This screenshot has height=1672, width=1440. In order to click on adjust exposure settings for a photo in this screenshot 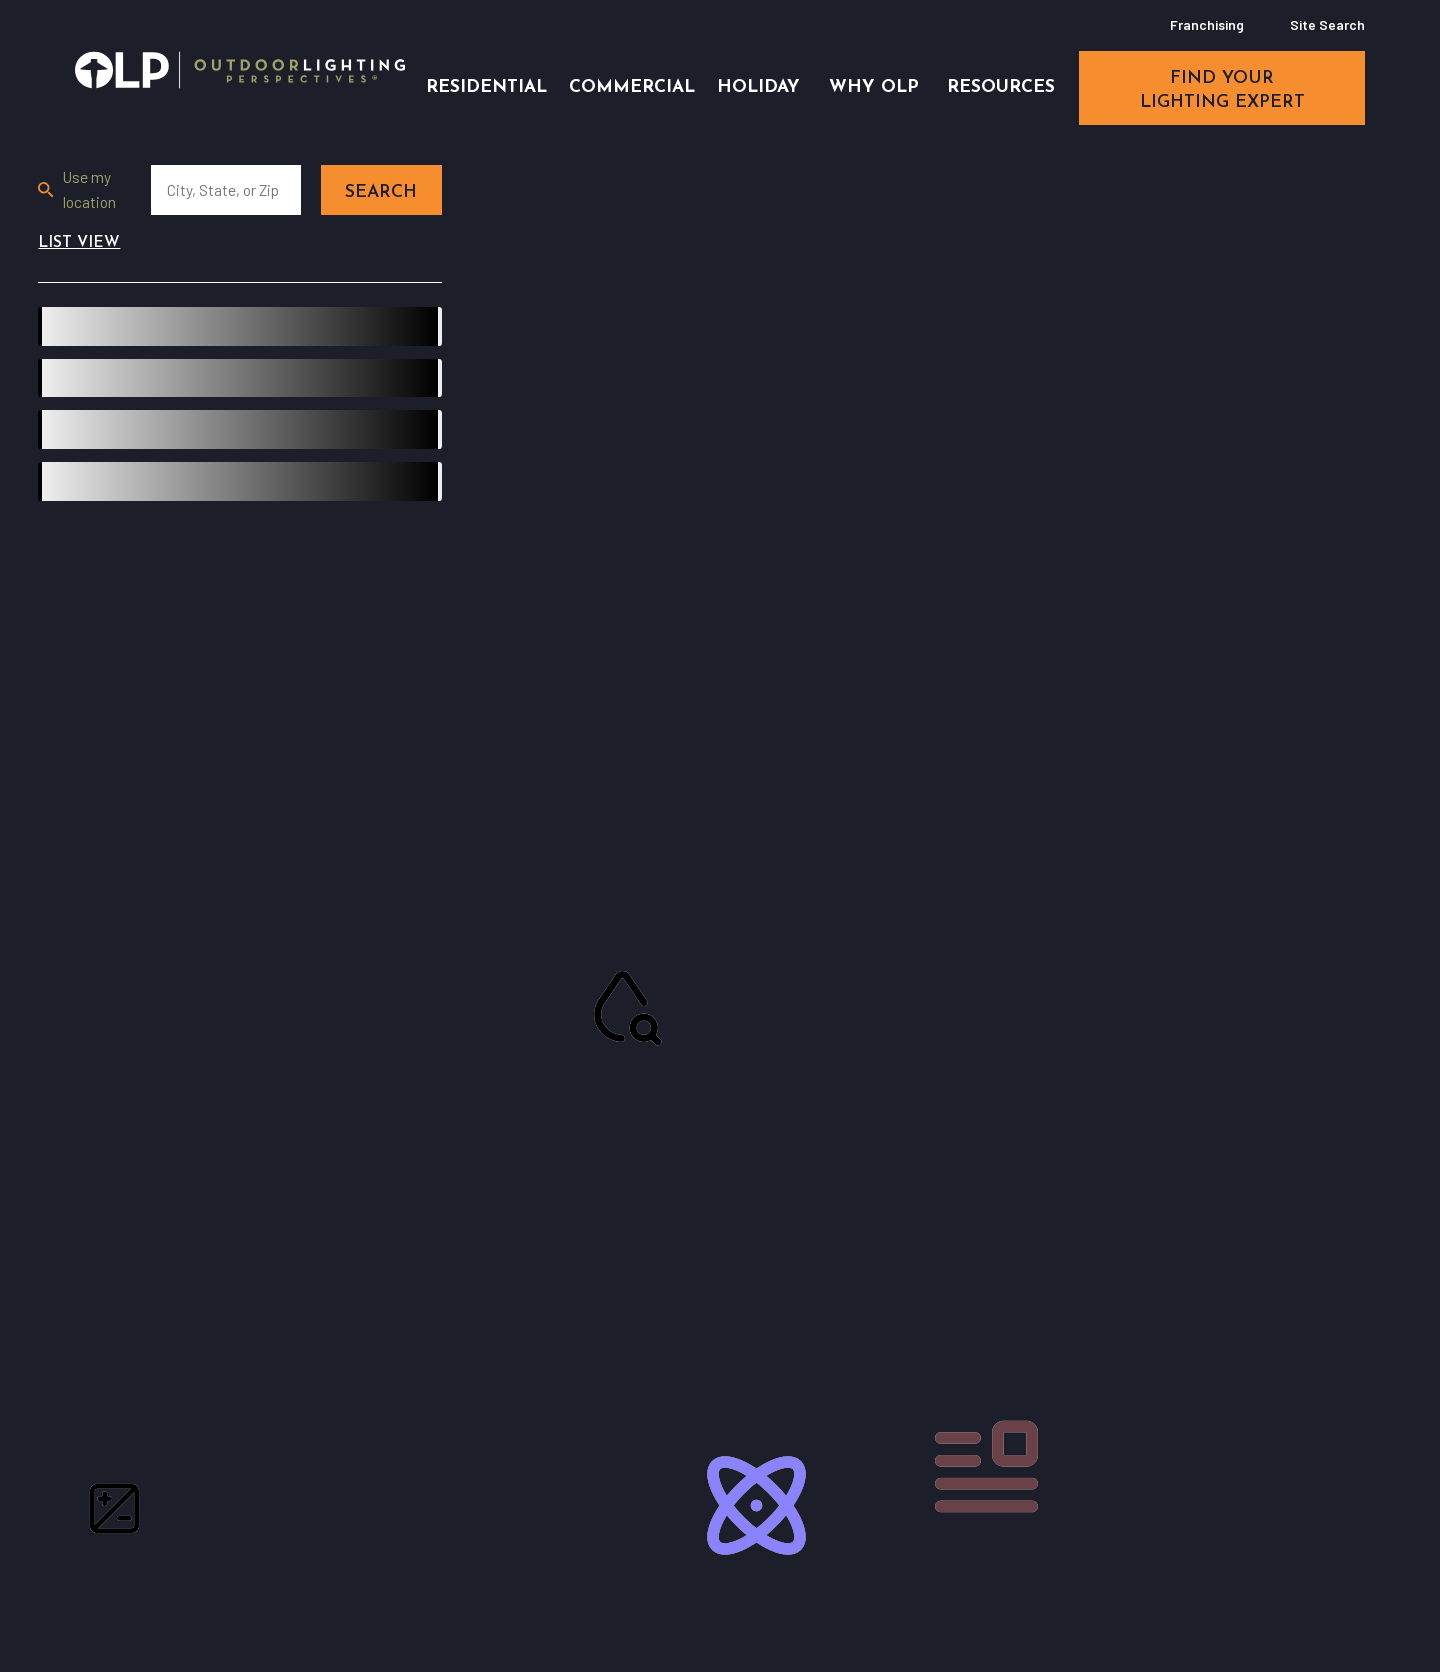, I will do `click(114, 1508)`.